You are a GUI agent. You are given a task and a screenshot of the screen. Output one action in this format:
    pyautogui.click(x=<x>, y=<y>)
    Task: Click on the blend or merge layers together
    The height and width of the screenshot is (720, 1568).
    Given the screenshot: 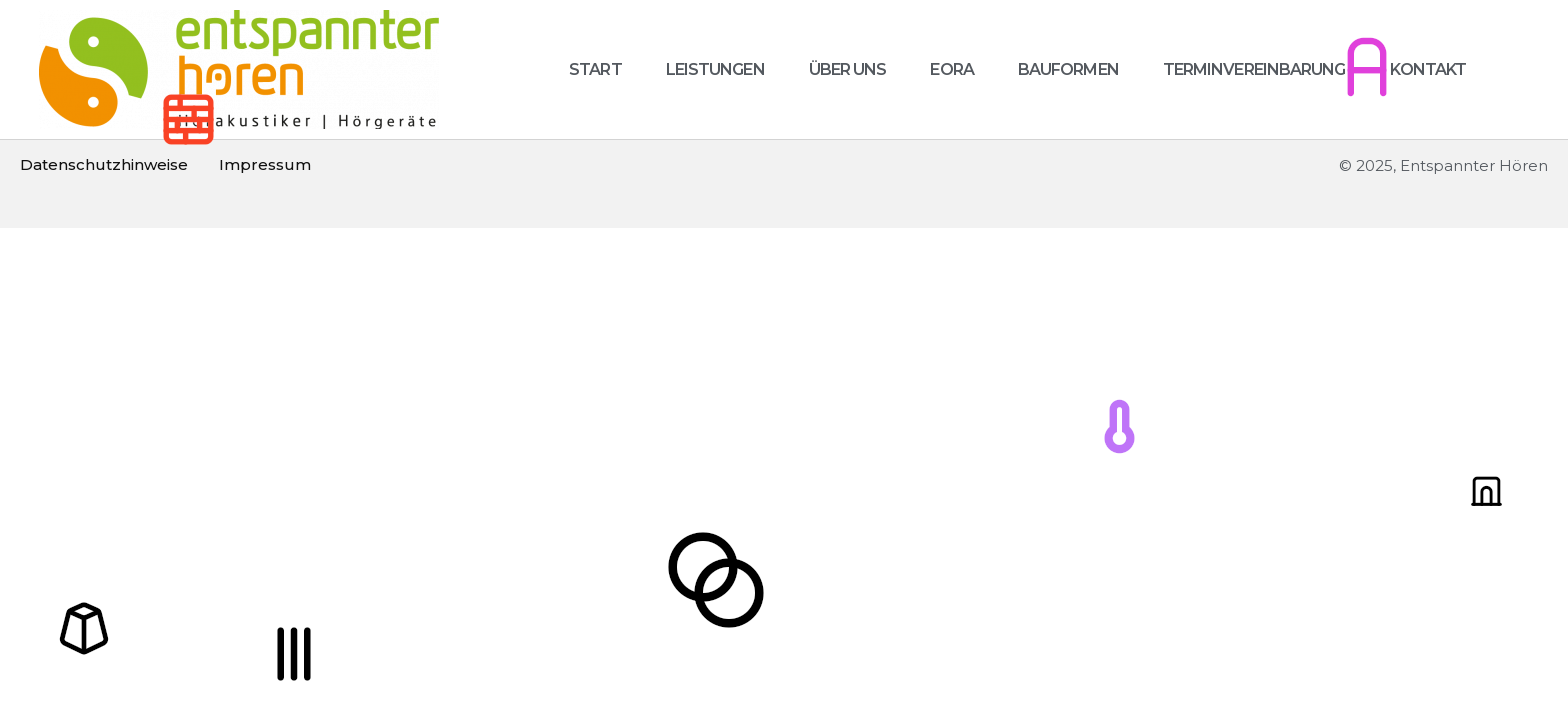 What is the action you would take?
    pyautogui.click(x=716, y=580)
    